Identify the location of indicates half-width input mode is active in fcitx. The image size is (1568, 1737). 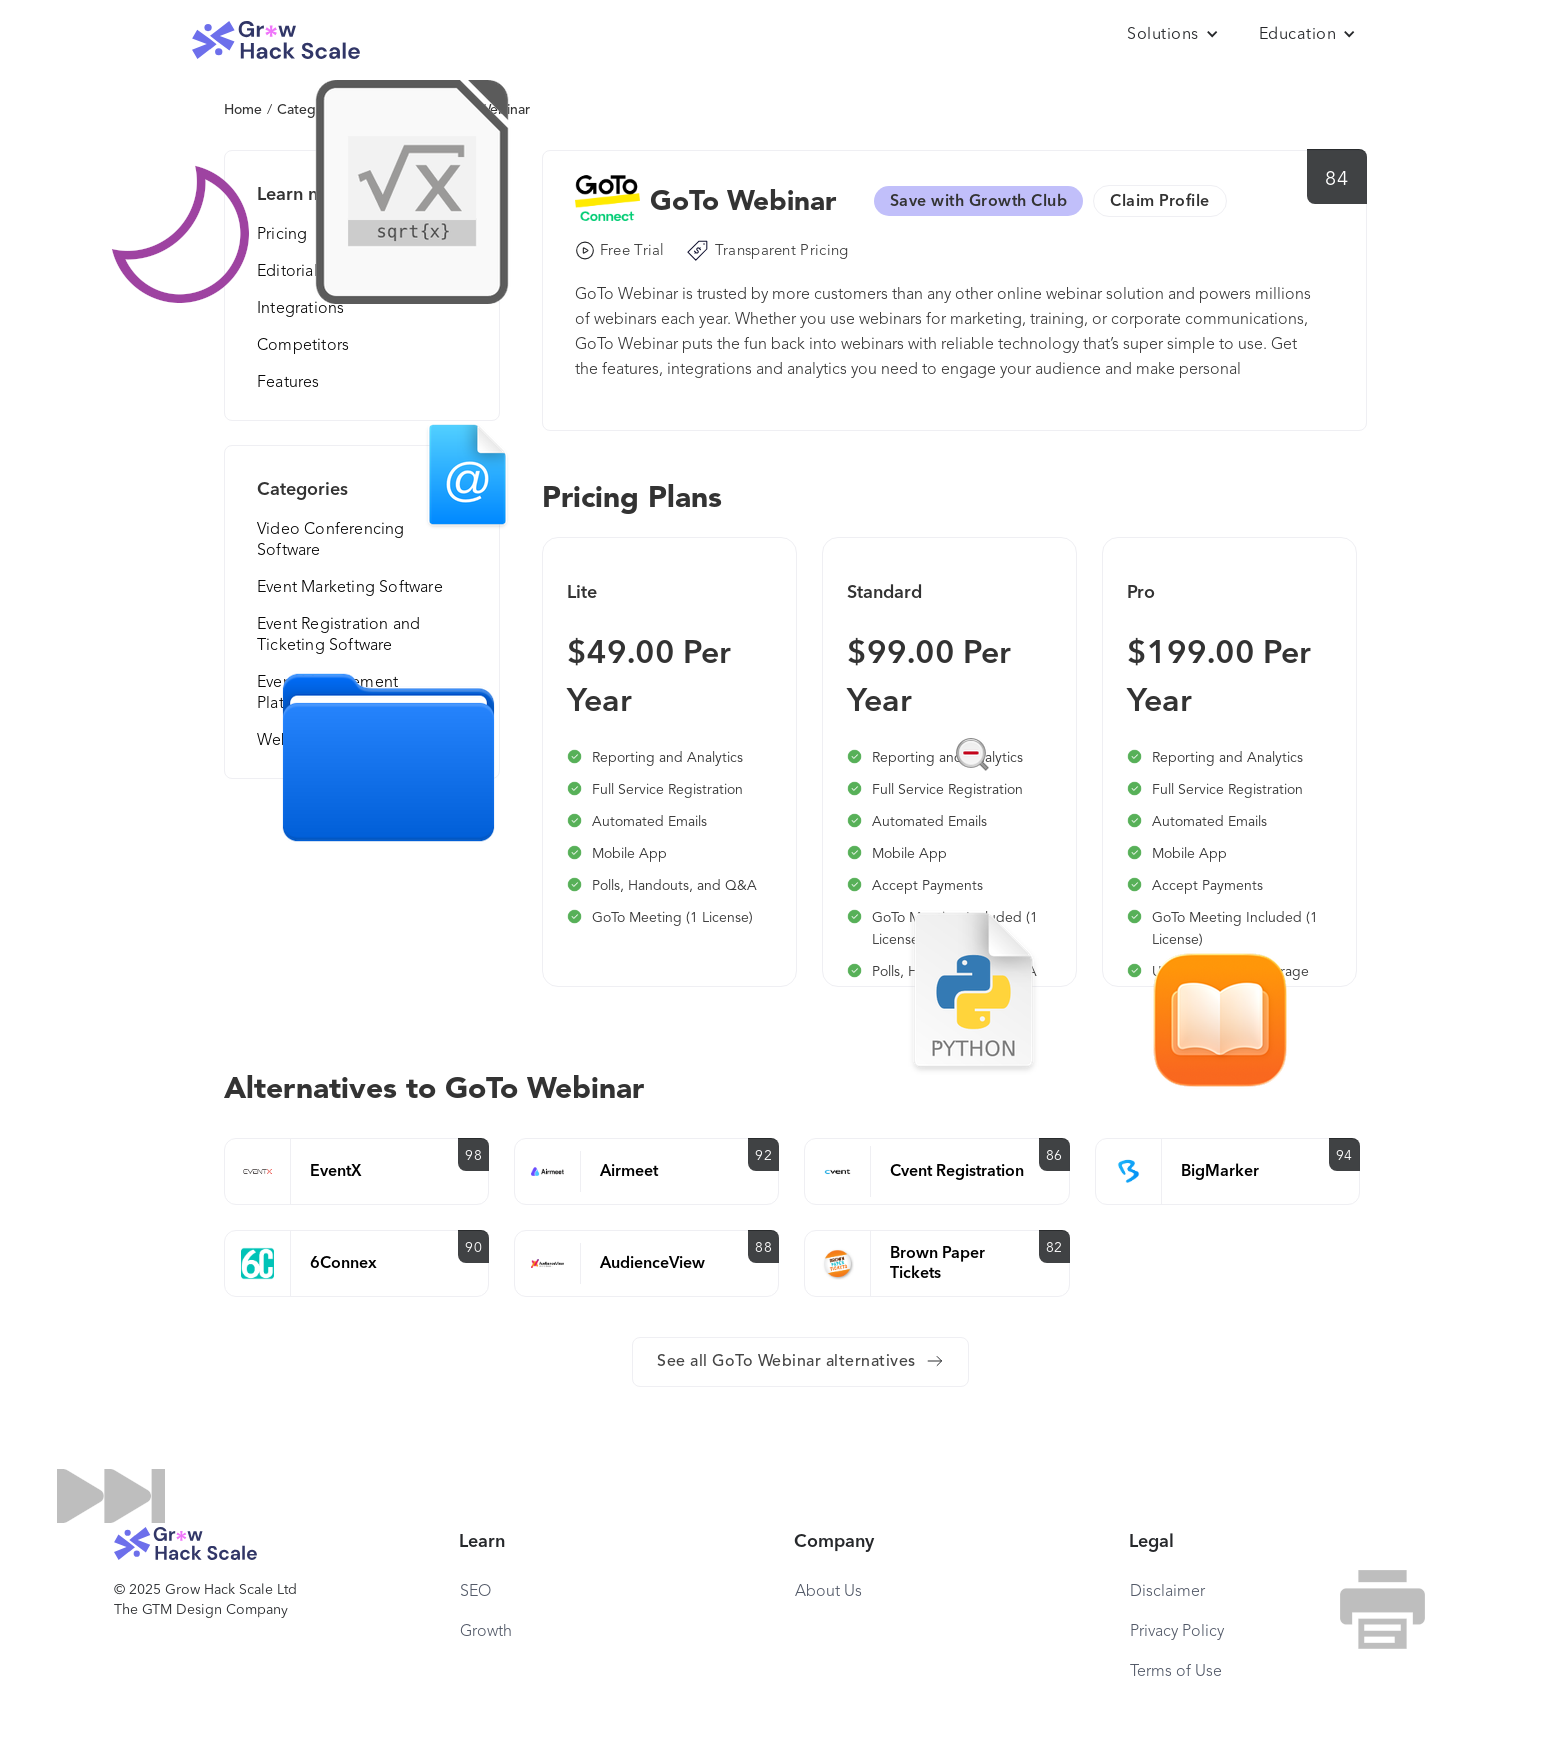
(179, 233).